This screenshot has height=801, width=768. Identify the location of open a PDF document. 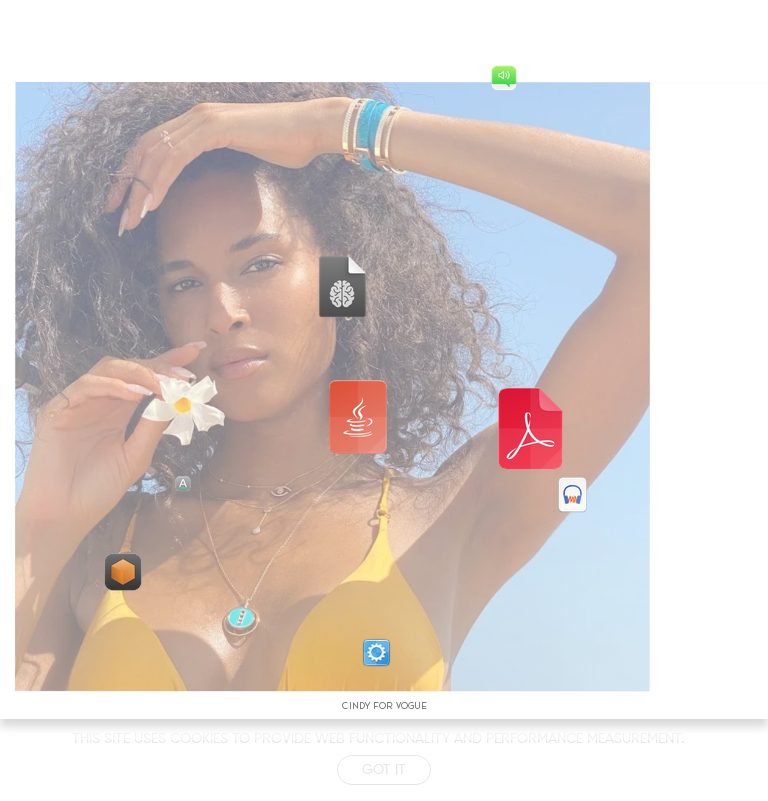
(530, 428).